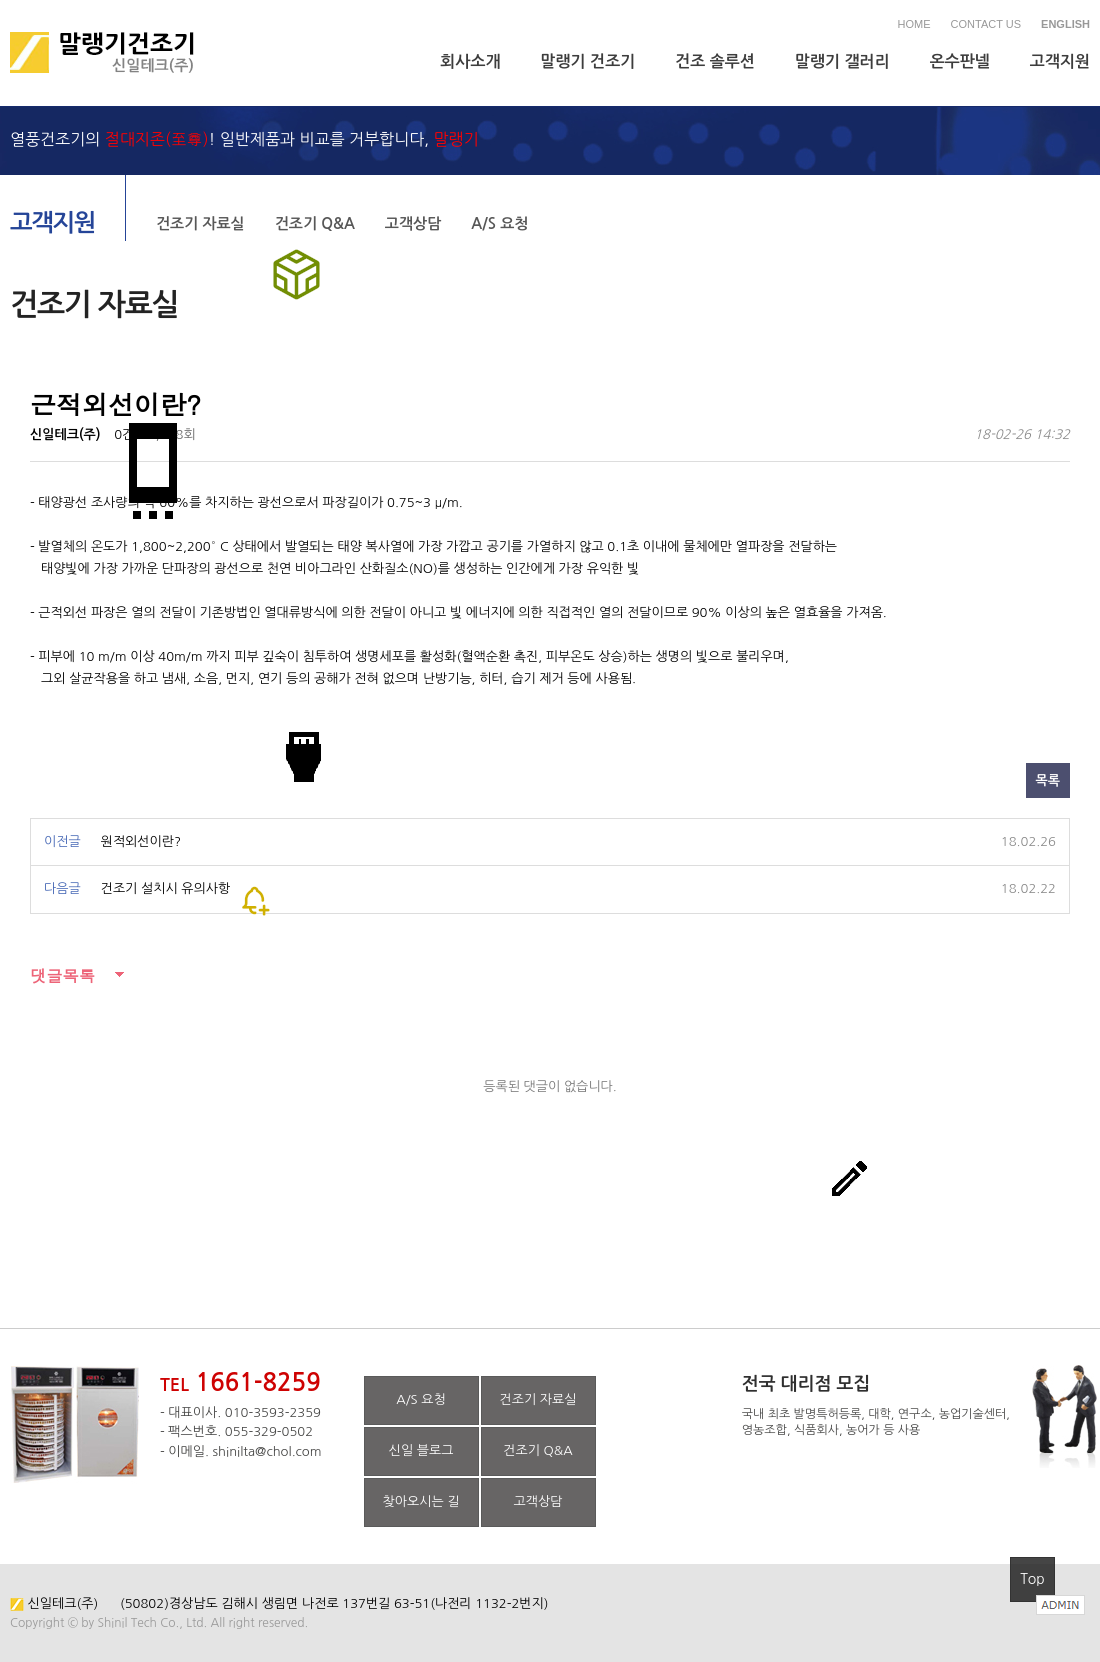 This screenshot has height=1662, width=1100. Describe the element at coordinates (849, 1178) in the screenshot. I see `edit this item` at that location.